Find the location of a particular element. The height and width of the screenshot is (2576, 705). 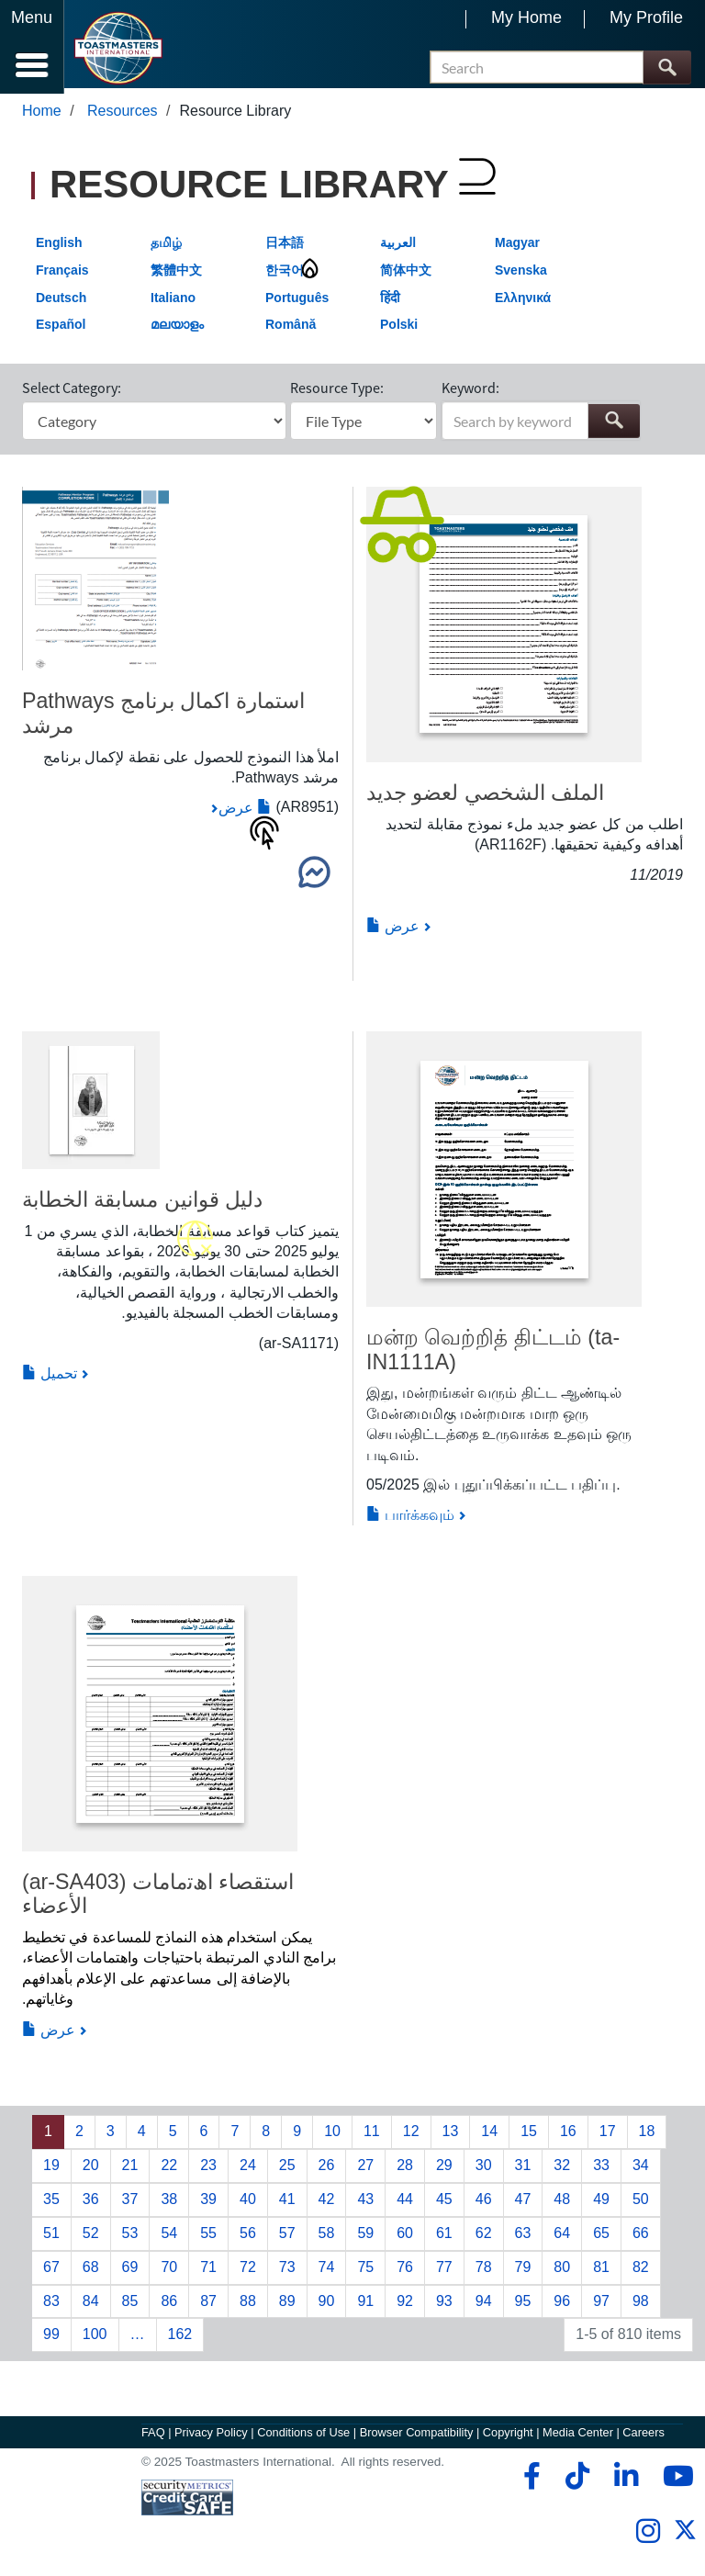

open Facebook Messenger app is located at coordinates (314, 872).